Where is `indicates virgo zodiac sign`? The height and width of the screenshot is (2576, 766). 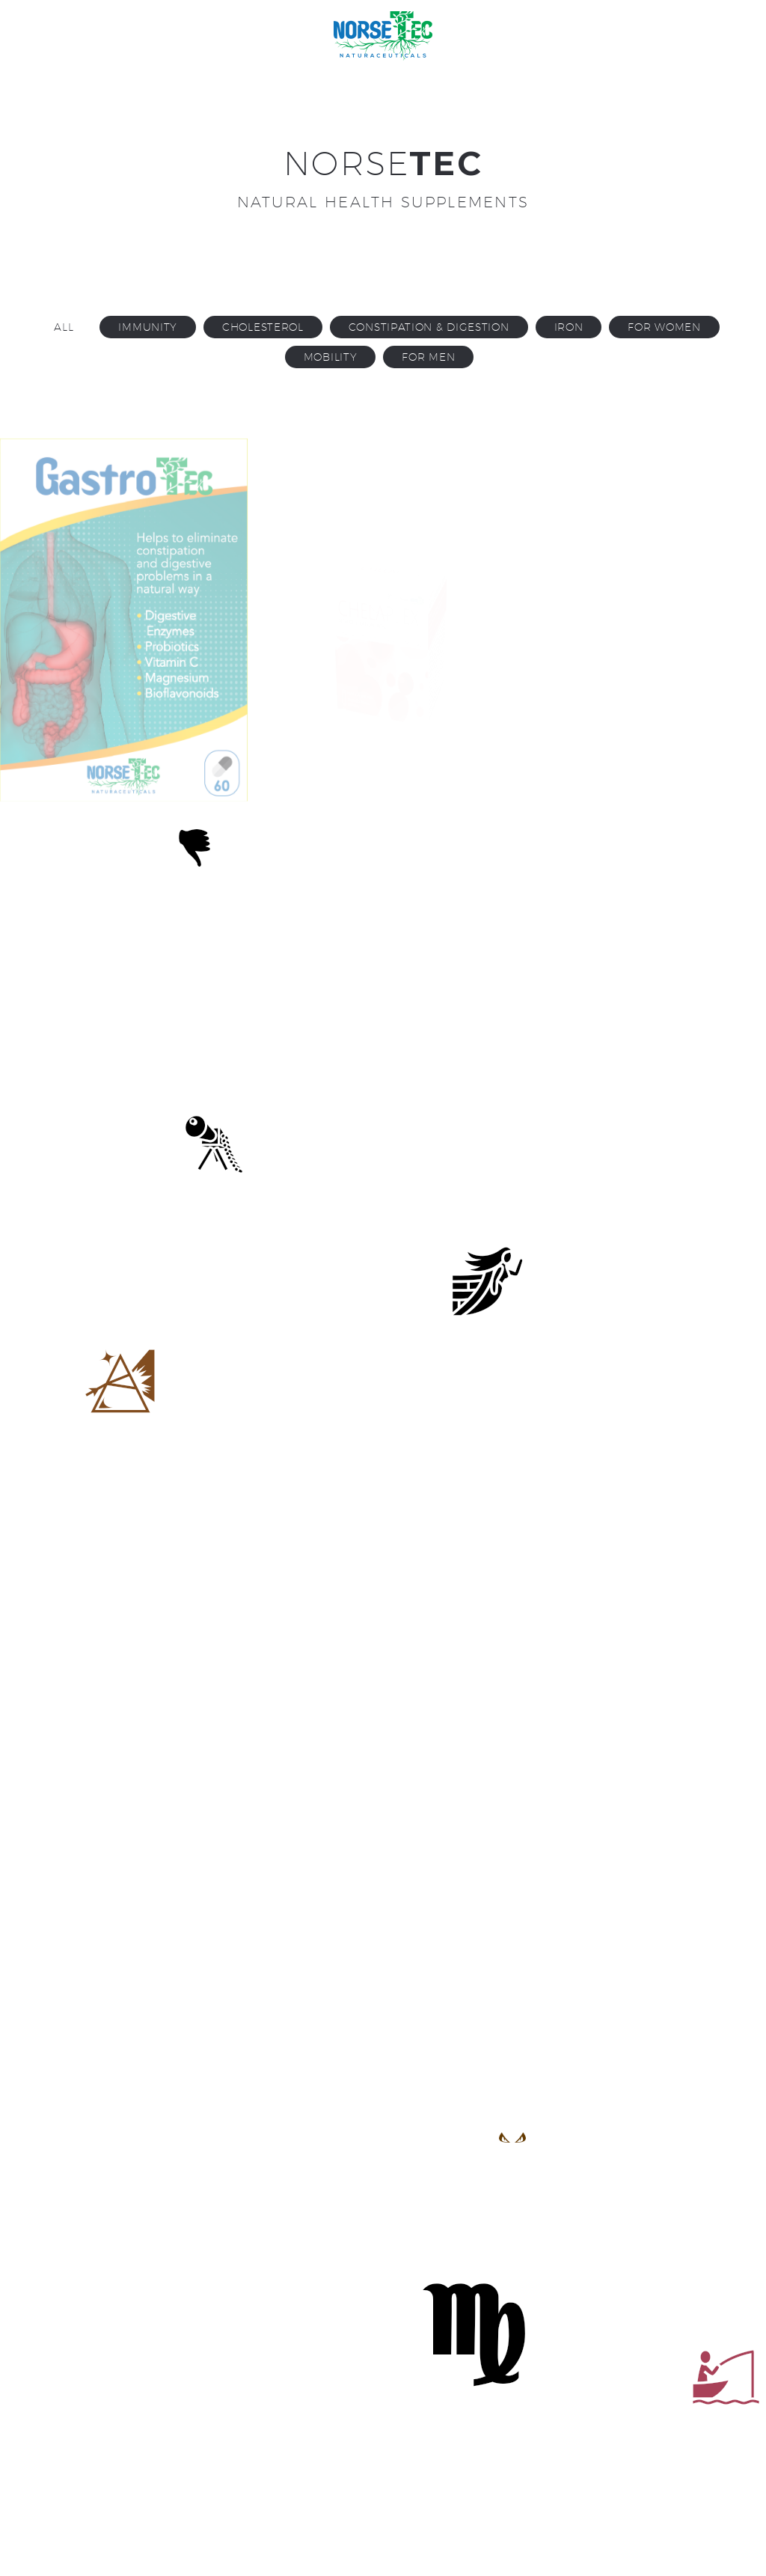 indicates virgo zodiac sign is located at coordinates (474, 2335).